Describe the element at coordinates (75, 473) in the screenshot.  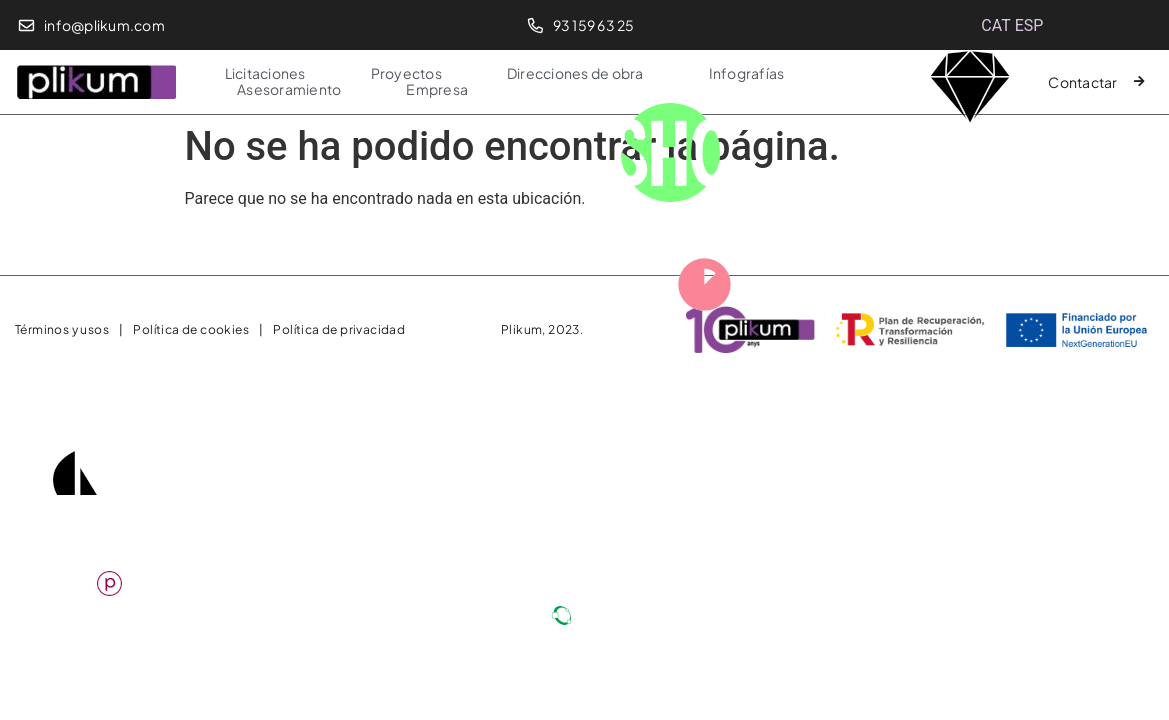
I see `sails.js framework logo` at that location.